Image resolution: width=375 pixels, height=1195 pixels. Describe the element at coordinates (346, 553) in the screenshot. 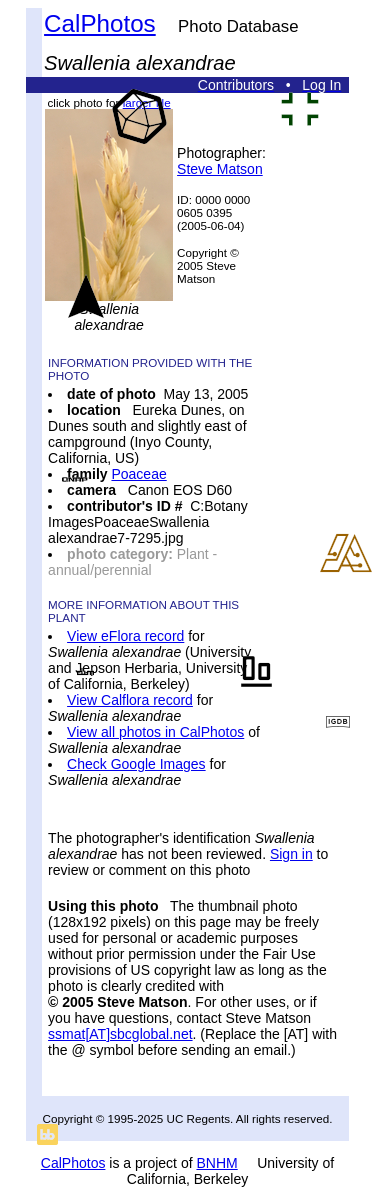

I see `visit The Algorithms website or repository` at that location.